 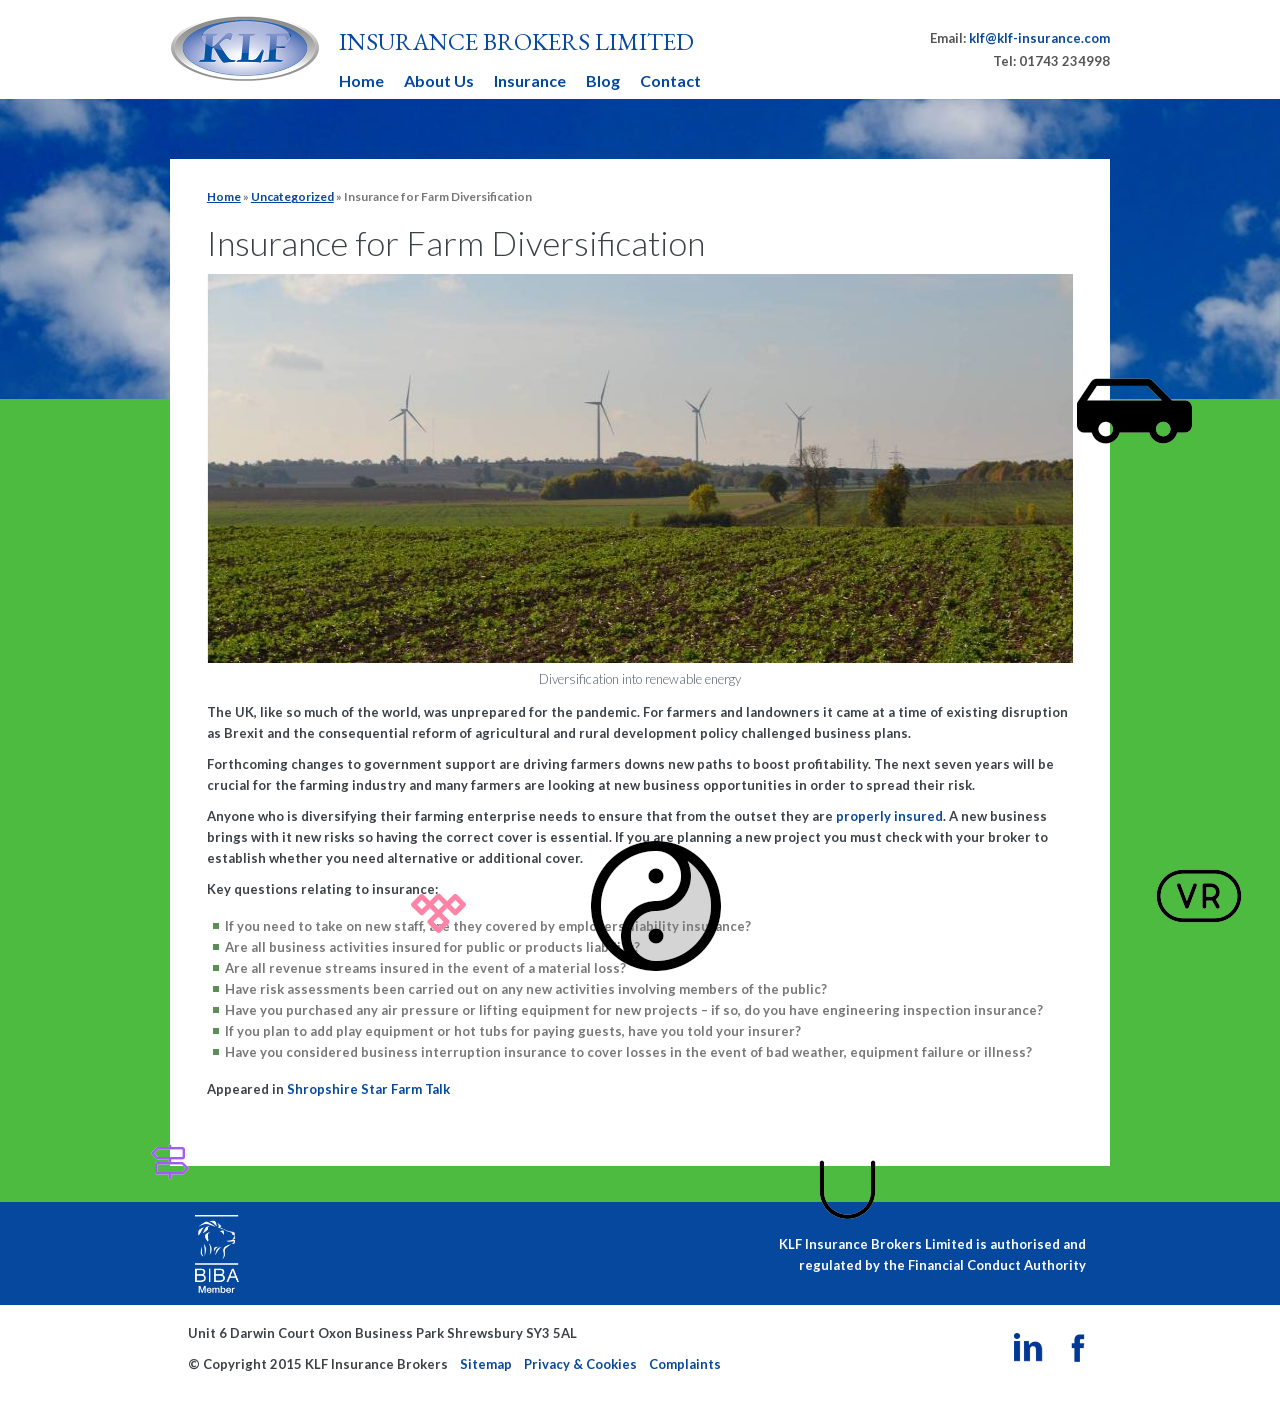 What do you see at coordinates (656, 906) in the screenshot?
I see `toggle balance or harmony mode` at bounding box center [656, 906].